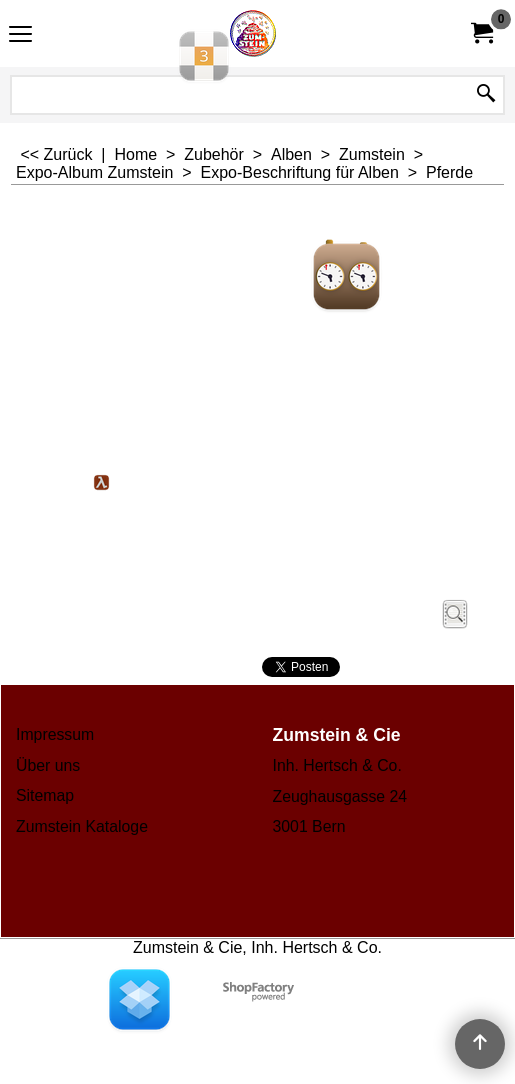  What do you see at coordinates (101, 482) in the screenshot?
I see `launch half-life: alyx game` at bounding box center [101, 482].